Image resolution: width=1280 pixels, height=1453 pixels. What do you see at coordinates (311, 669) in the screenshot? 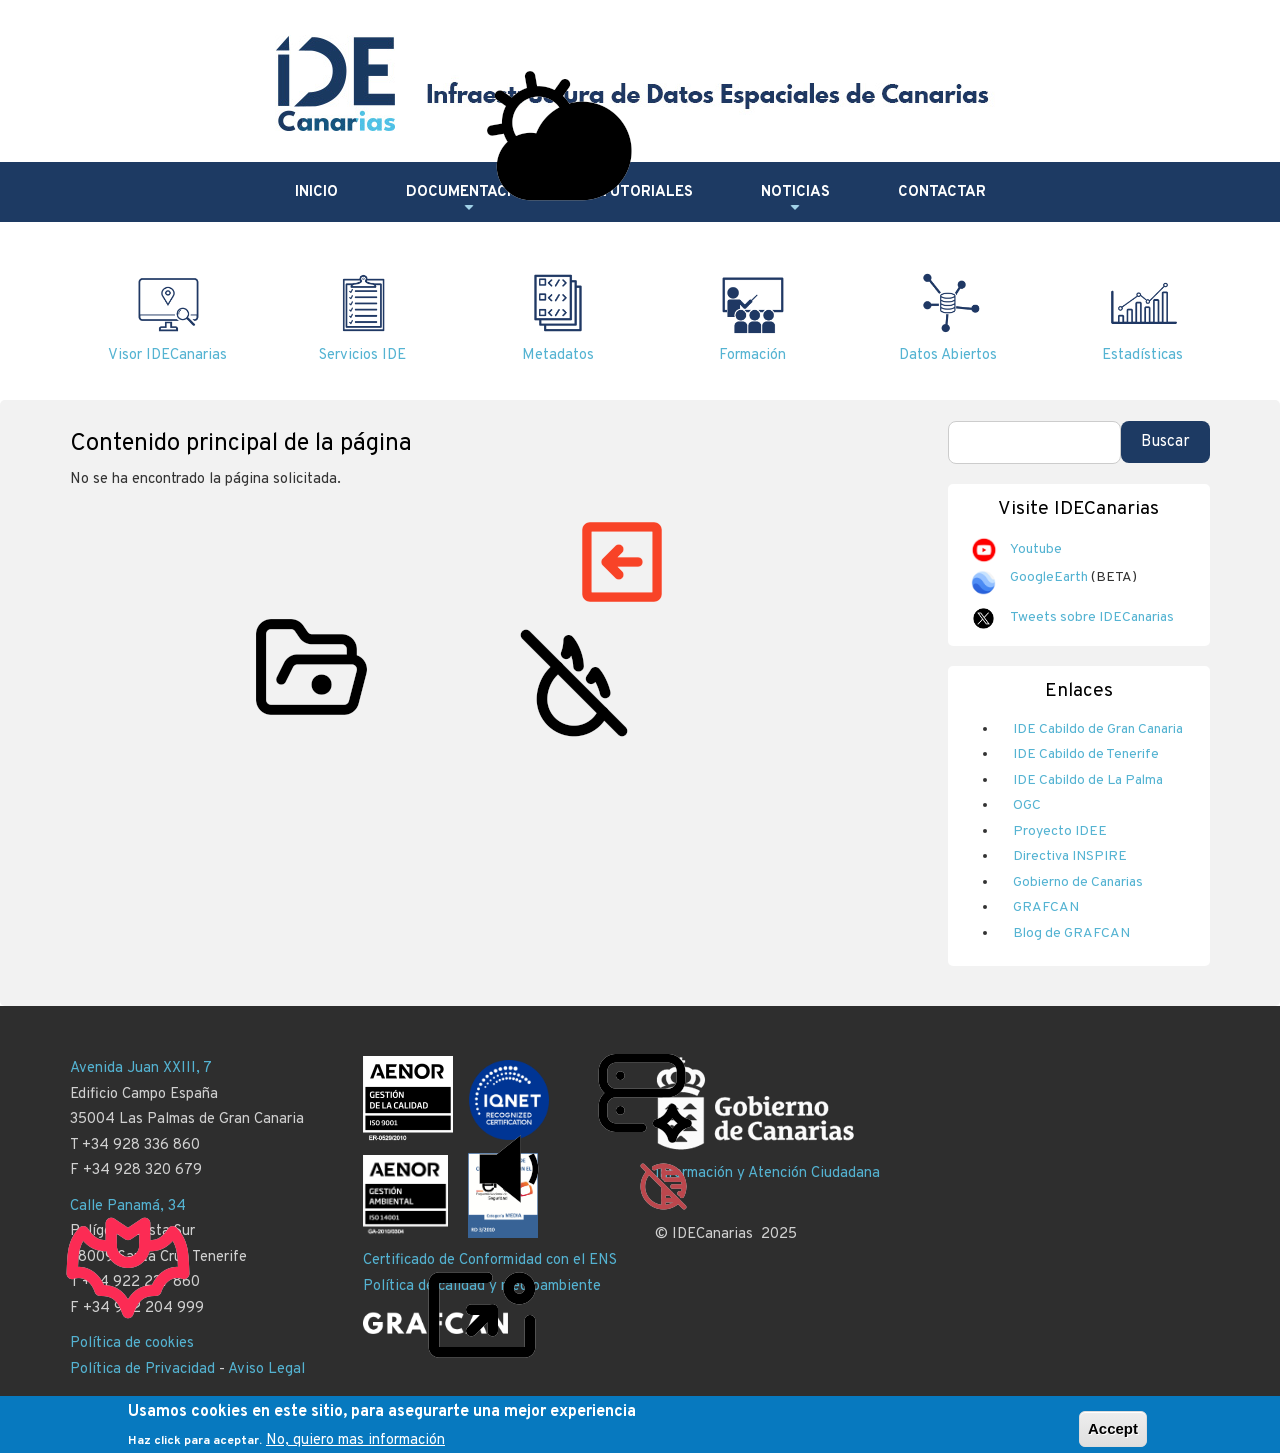
I see `indicates an open folder with new or unread content` at bounding box center [311, 669].